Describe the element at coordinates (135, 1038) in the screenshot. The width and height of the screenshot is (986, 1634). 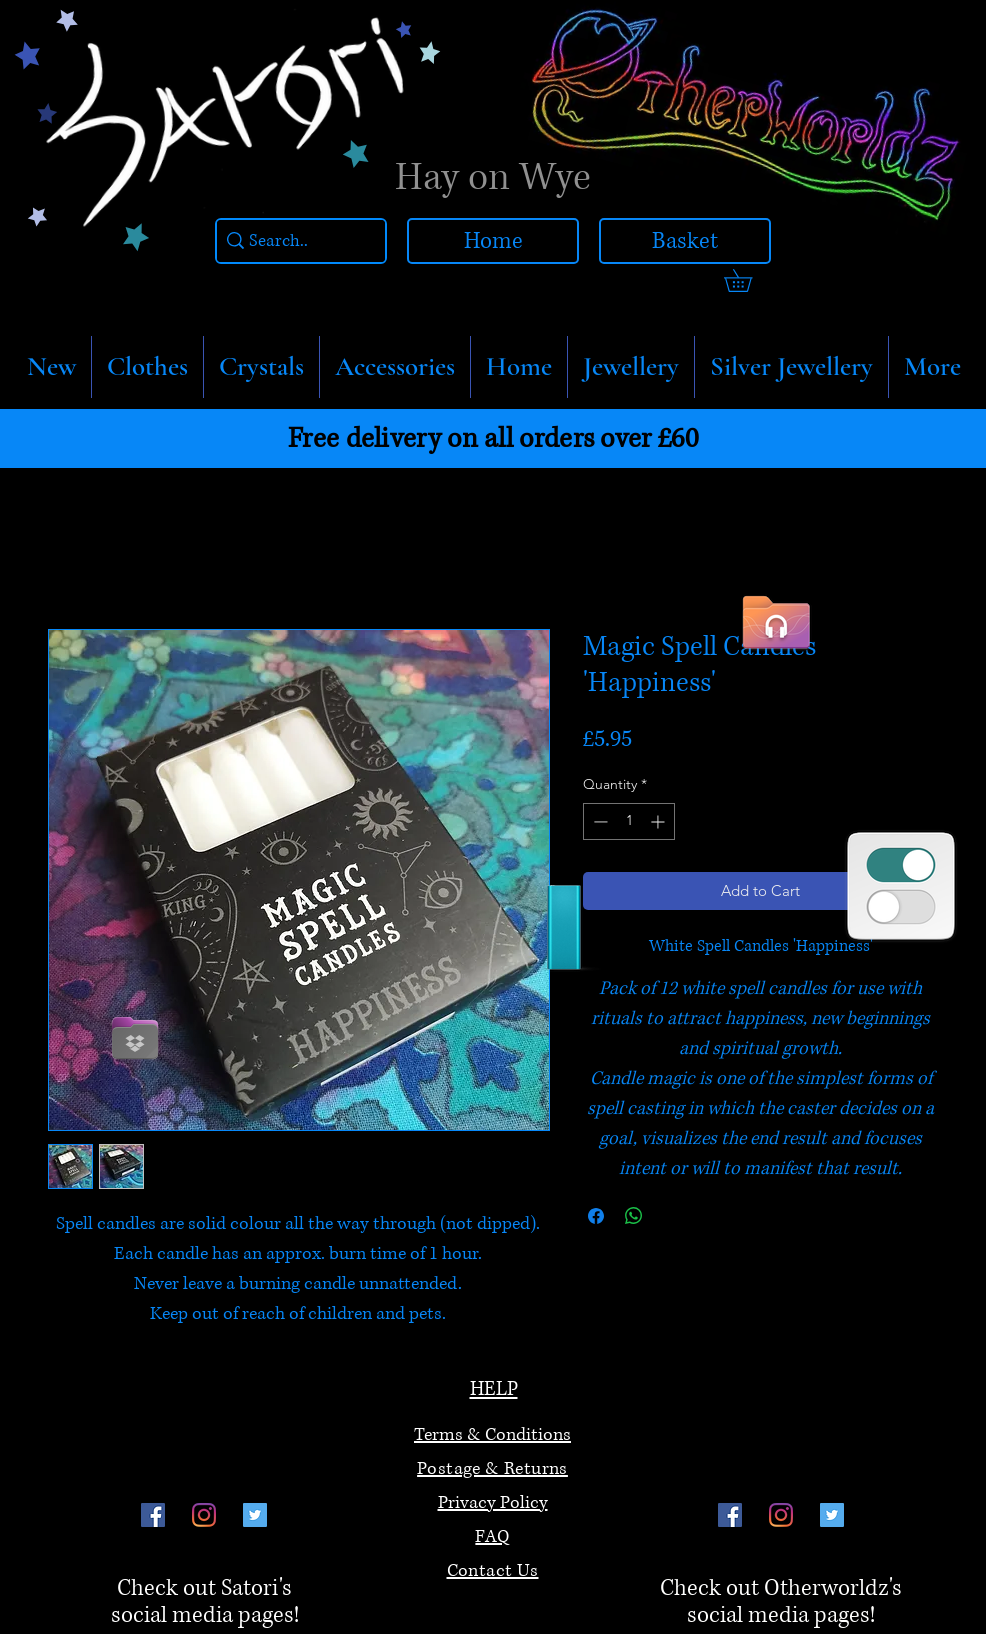
I see `open dropbox synced folder` at that location.